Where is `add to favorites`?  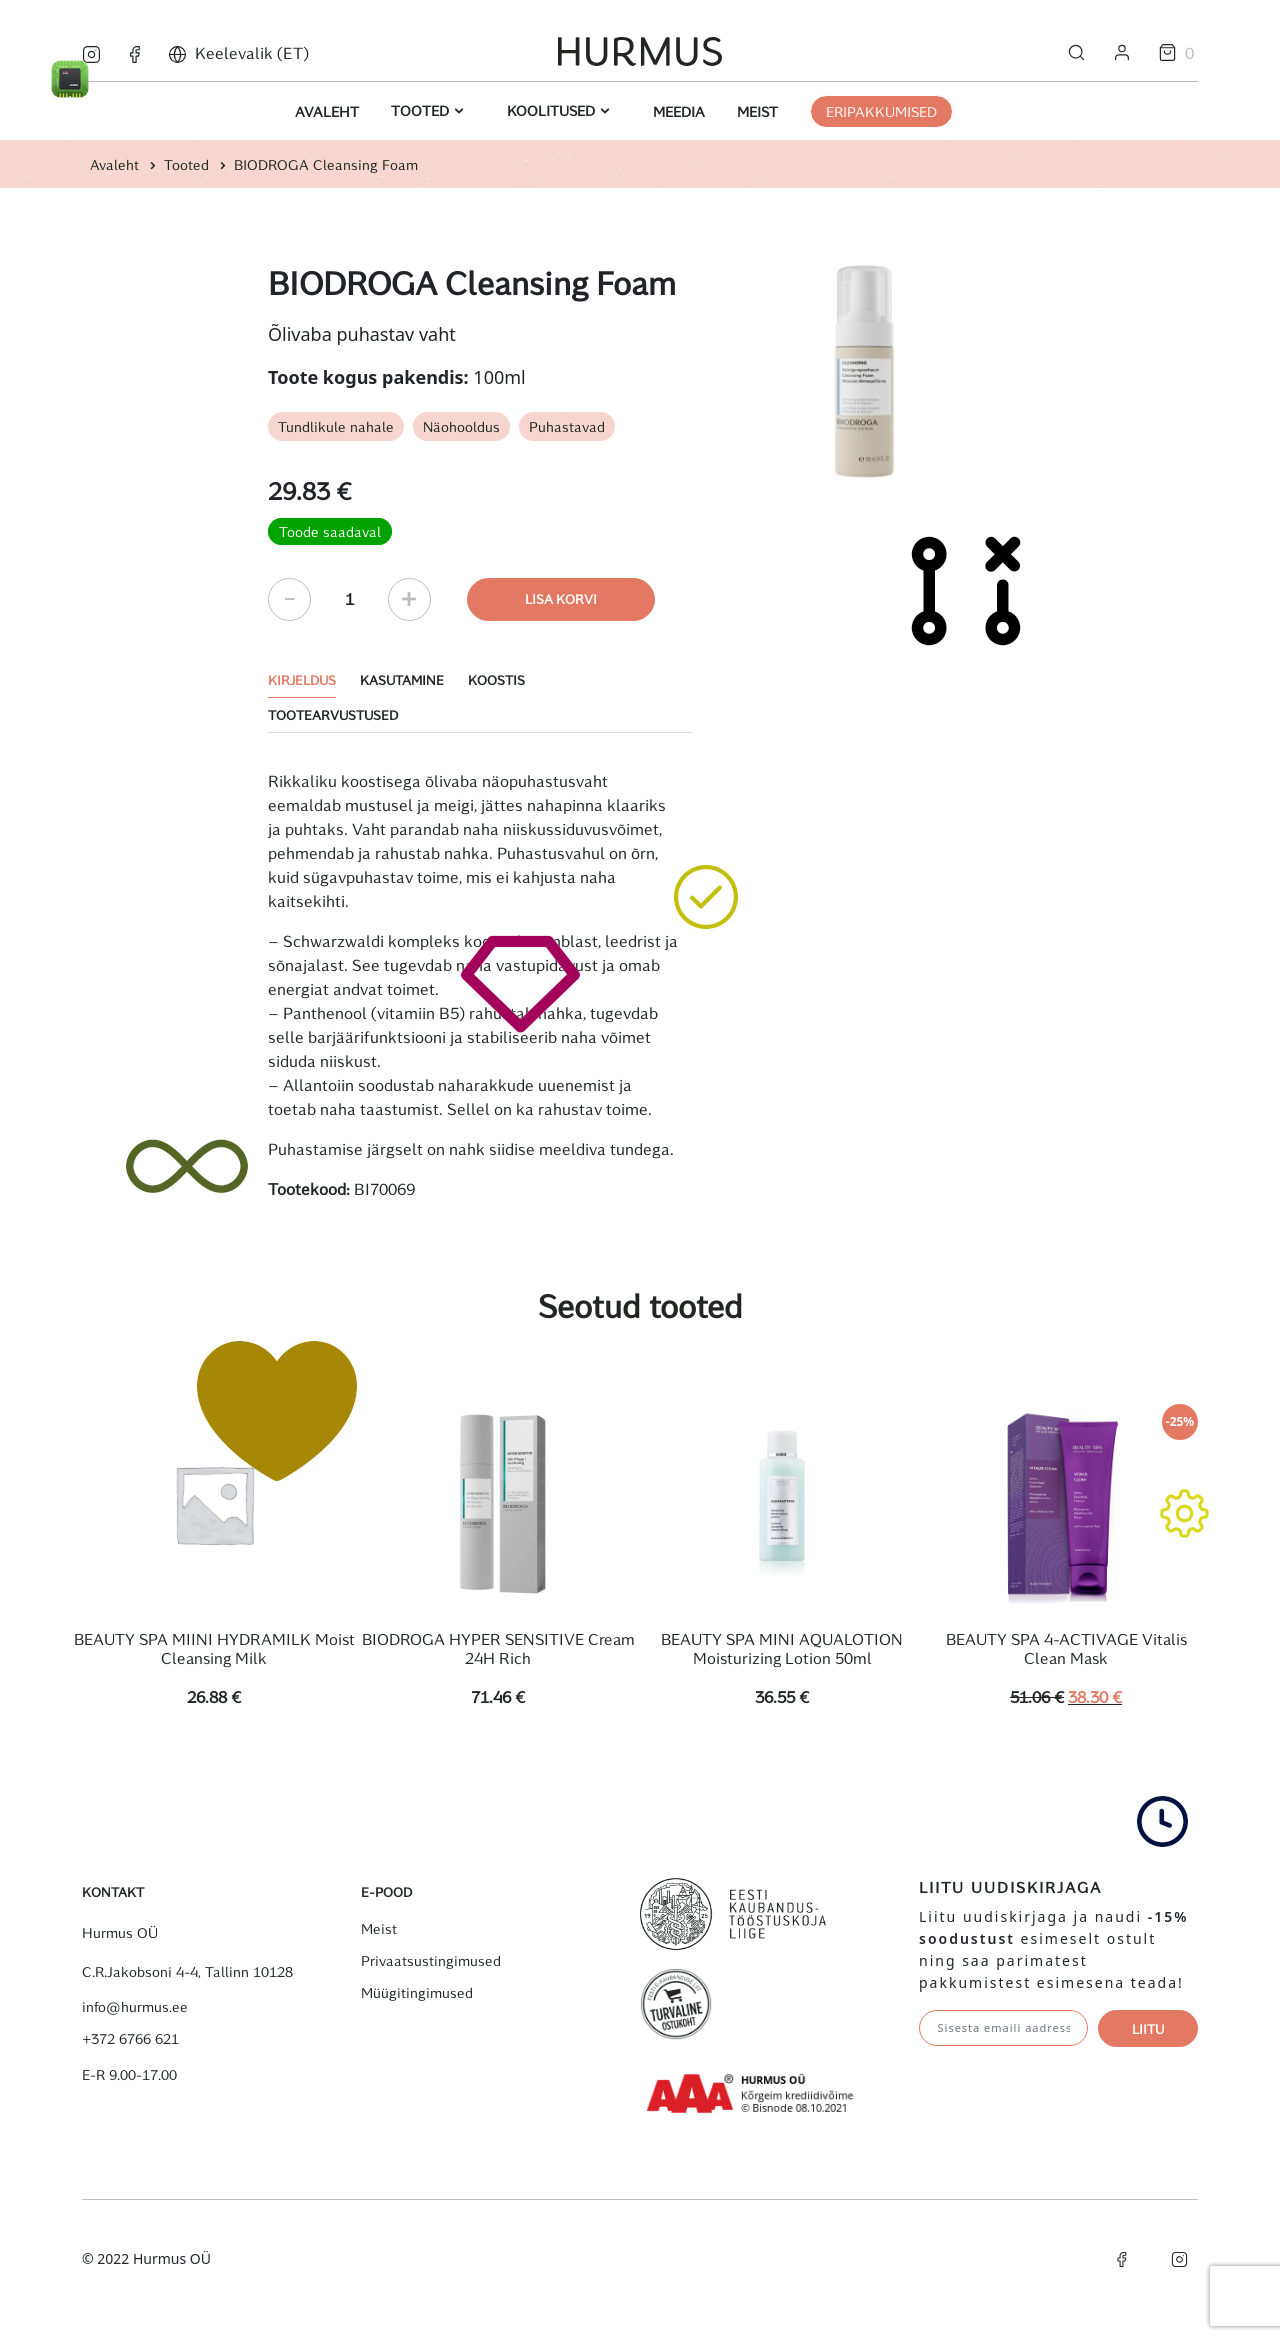
add to favorites is located at coordinates (277, 1411).